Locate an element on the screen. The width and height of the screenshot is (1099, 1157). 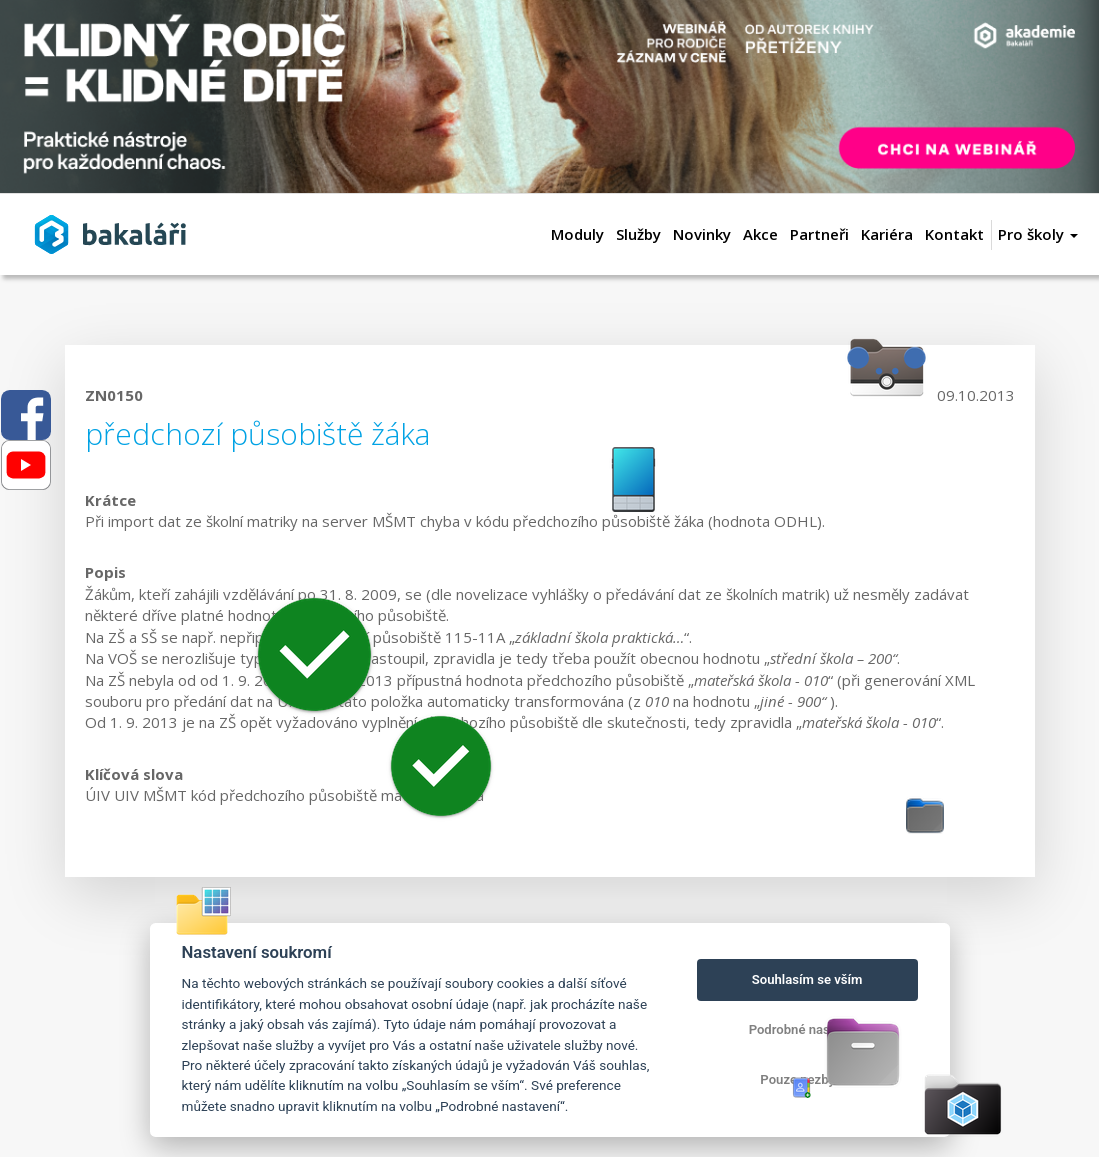
folder containing pokémon heavy ball assets is located at coordinates (886, 369).